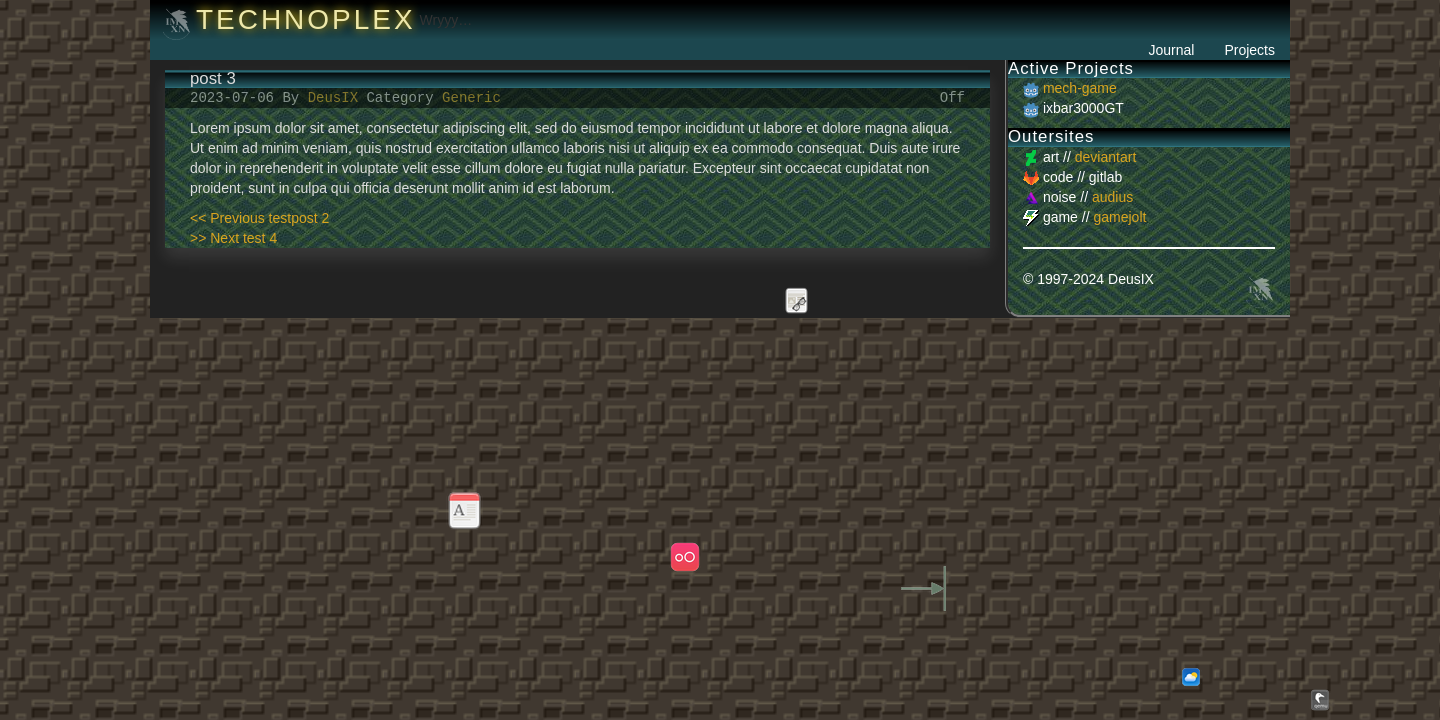  What do you see at coordinates (1191, 677) in the screenshot?
I see `open the weather app` at bounding box center [1191, 677].